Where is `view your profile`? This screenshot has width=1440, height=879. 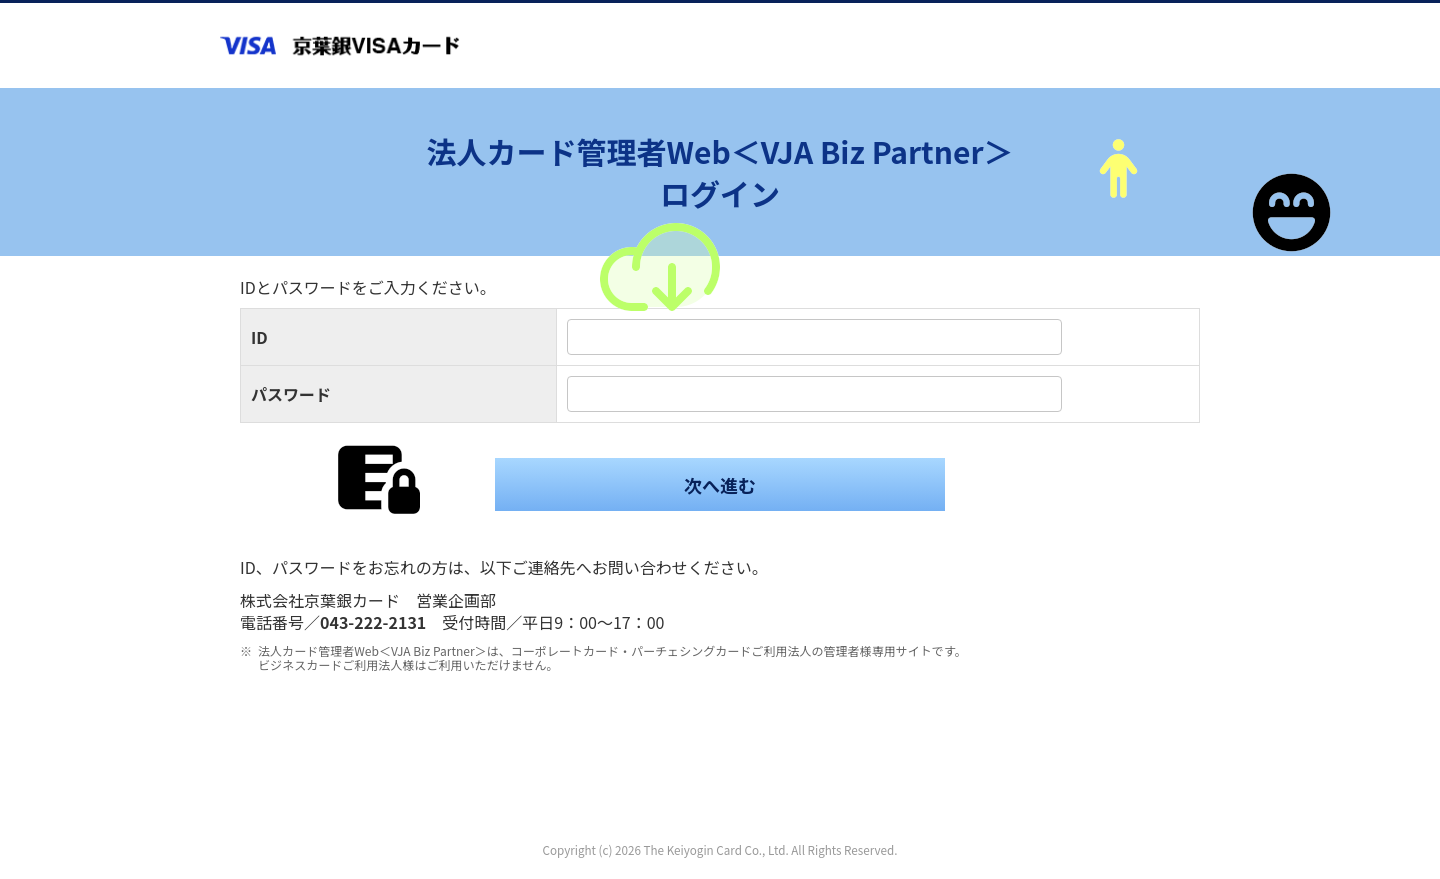
view your profile is located at coordinates (1118, 168).